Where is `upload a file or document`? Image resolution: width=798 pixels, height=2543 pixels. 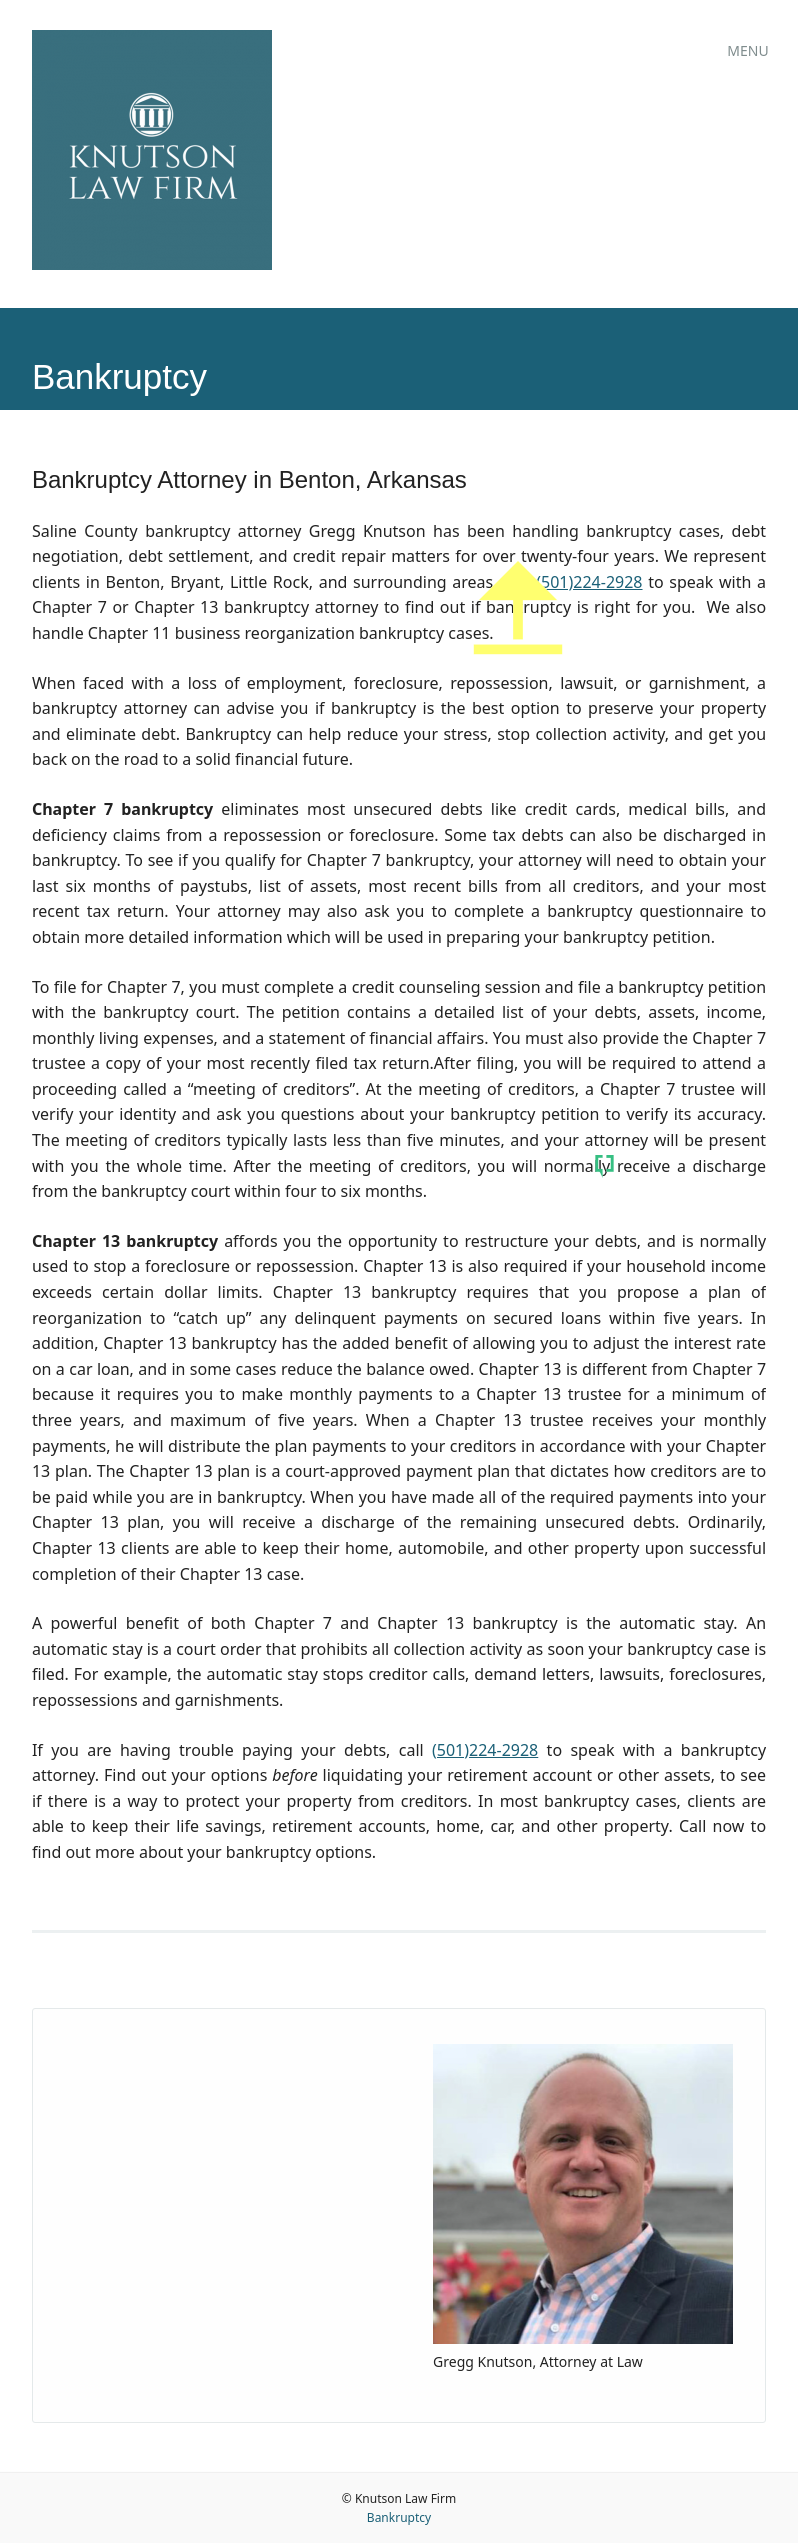
upload a file or document is located at coordinates (518, 610).